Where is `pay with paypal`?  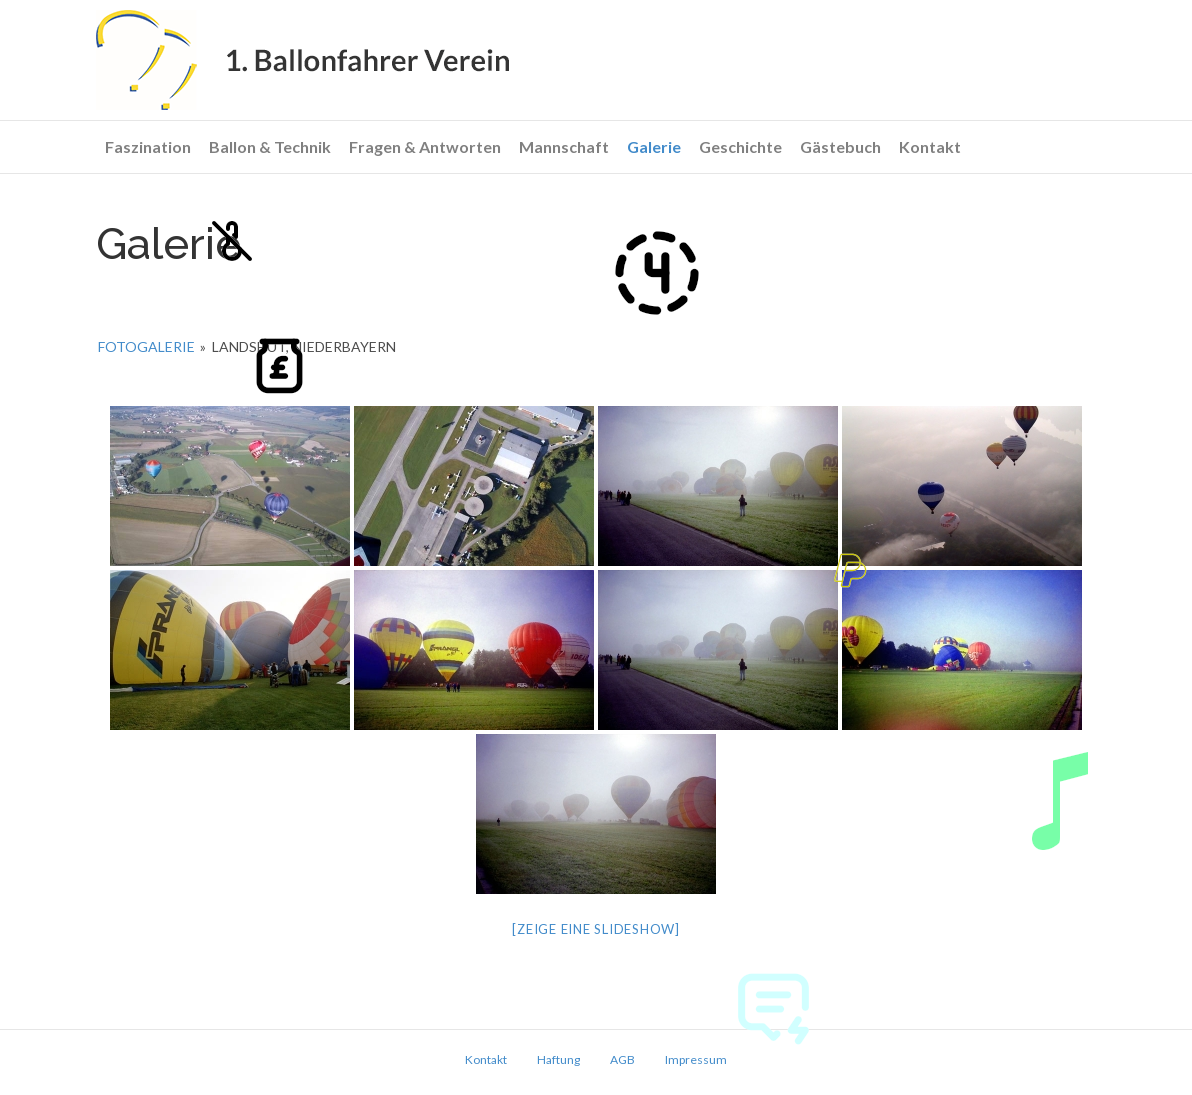
pay with paypal is located at coordinates (849, 570).